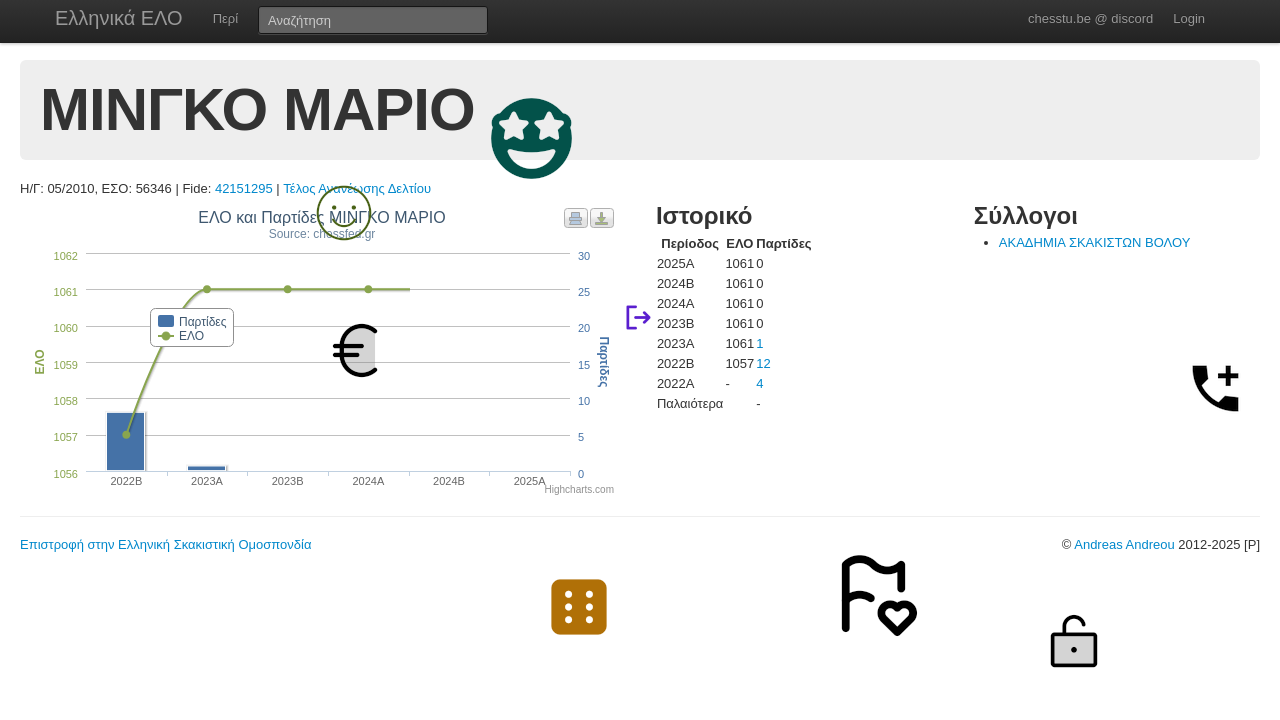  I want to click on sign out of your account, so click(637, 317).